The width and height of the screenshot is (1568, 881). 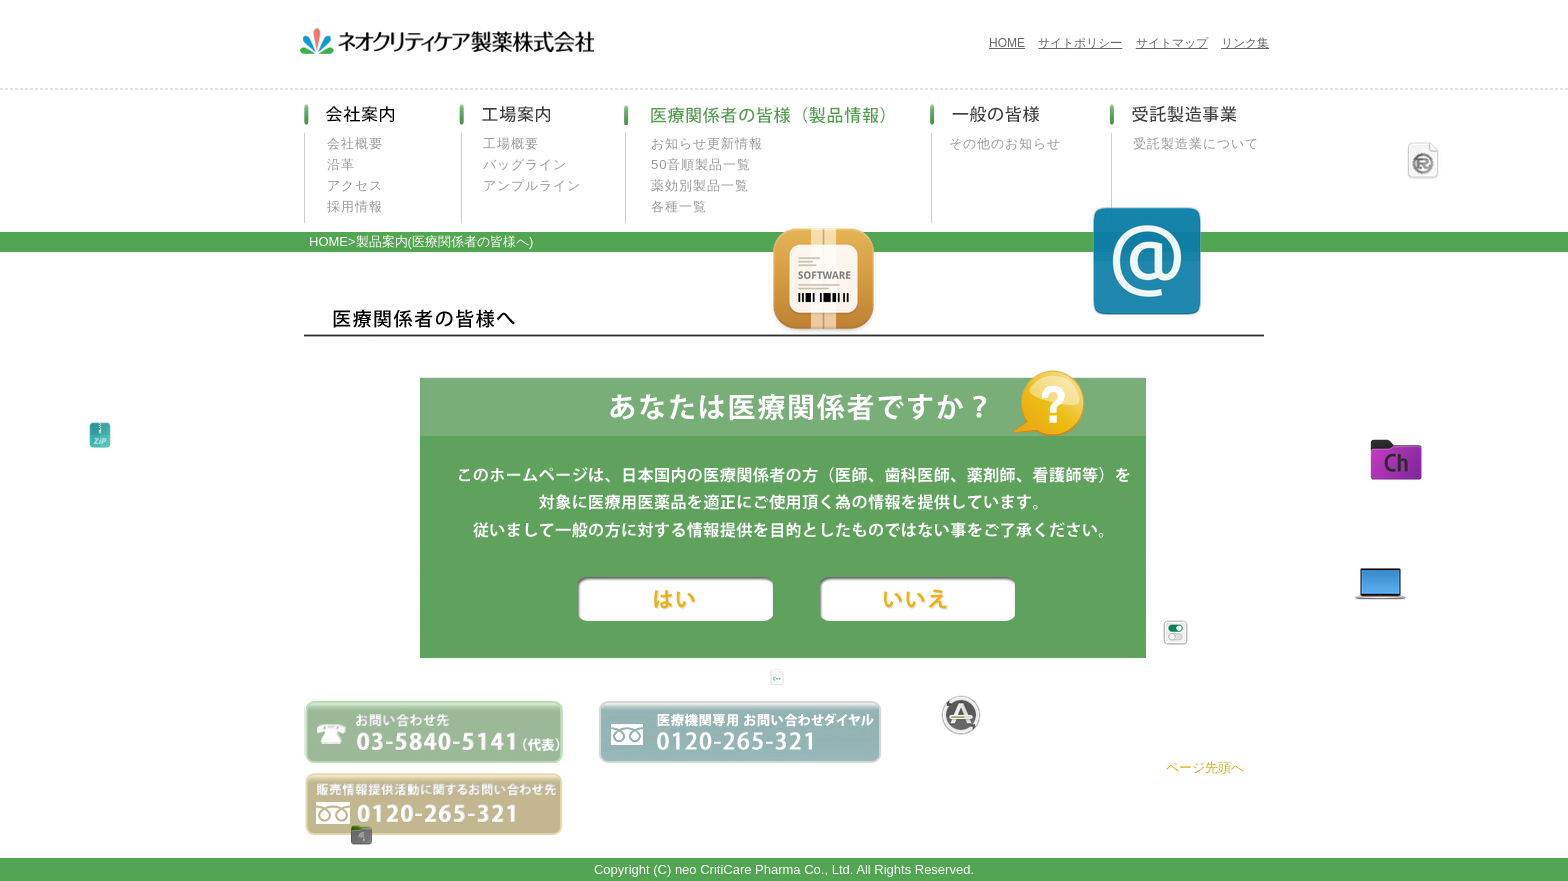 I want to click on access online accounts settings, so click(x=1147, y=261).